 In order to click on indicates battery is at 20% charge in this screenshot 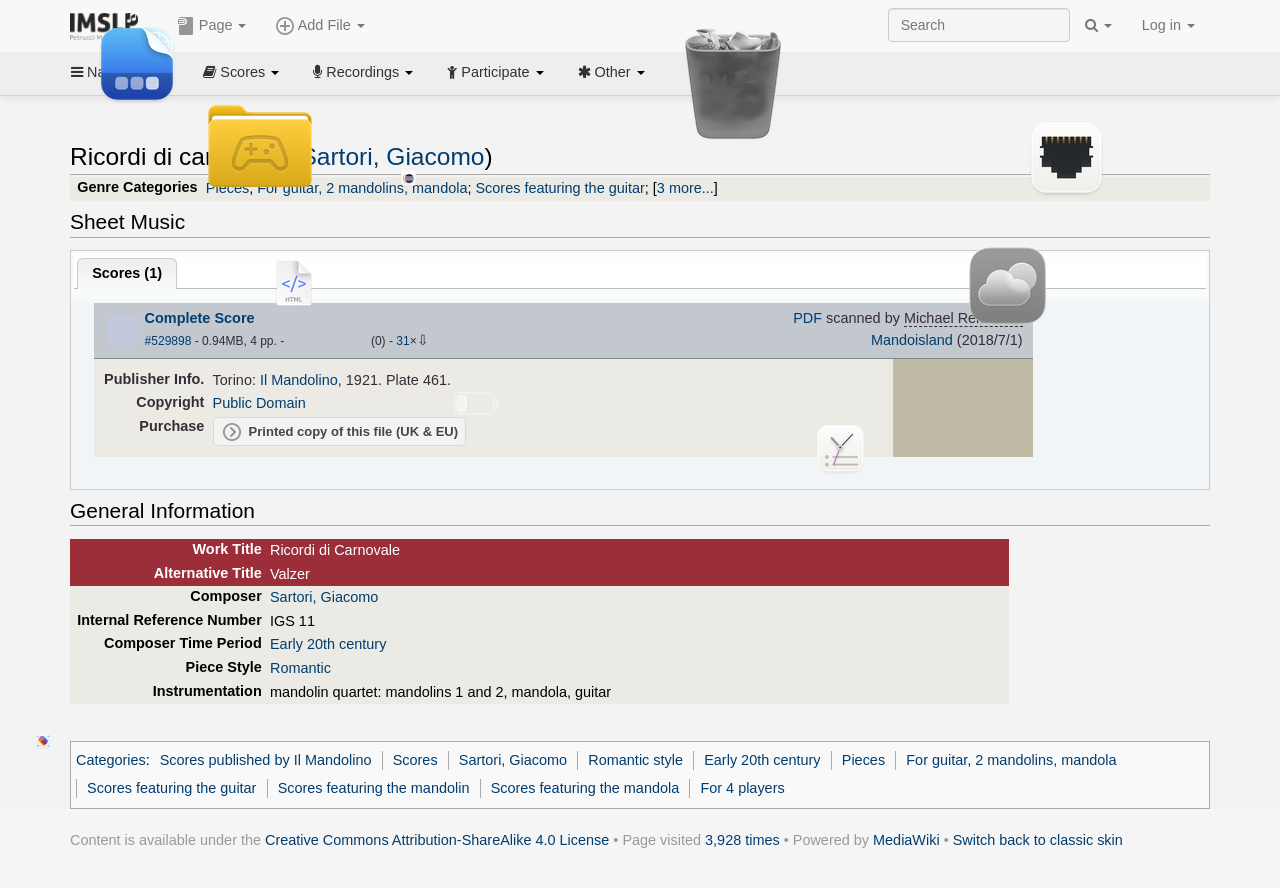, I will do `click(476, 403)`.